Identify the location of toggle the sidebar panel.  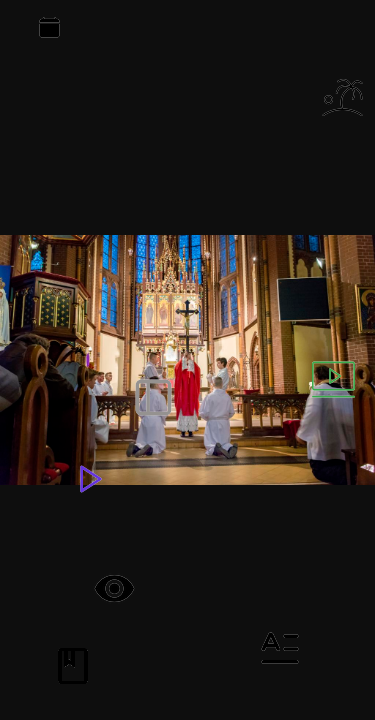
(153, 397).